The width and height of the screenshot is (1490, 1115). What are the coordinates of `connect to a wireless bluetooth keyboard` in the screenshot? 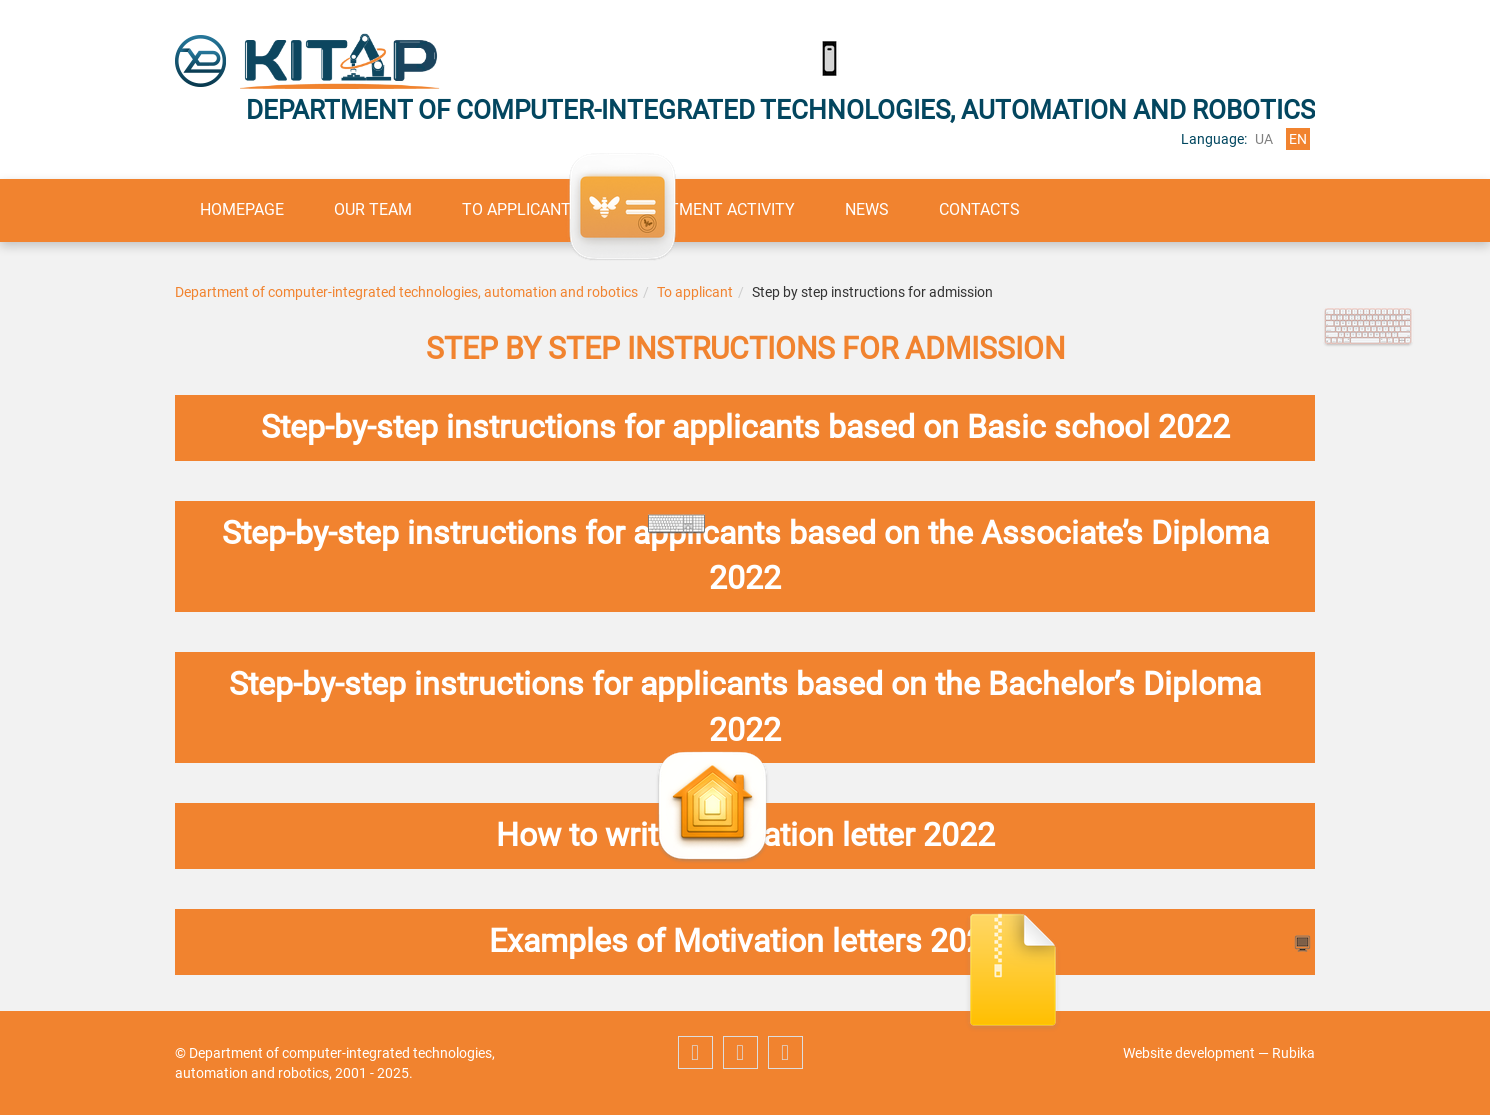 It's located at (1368, 326).